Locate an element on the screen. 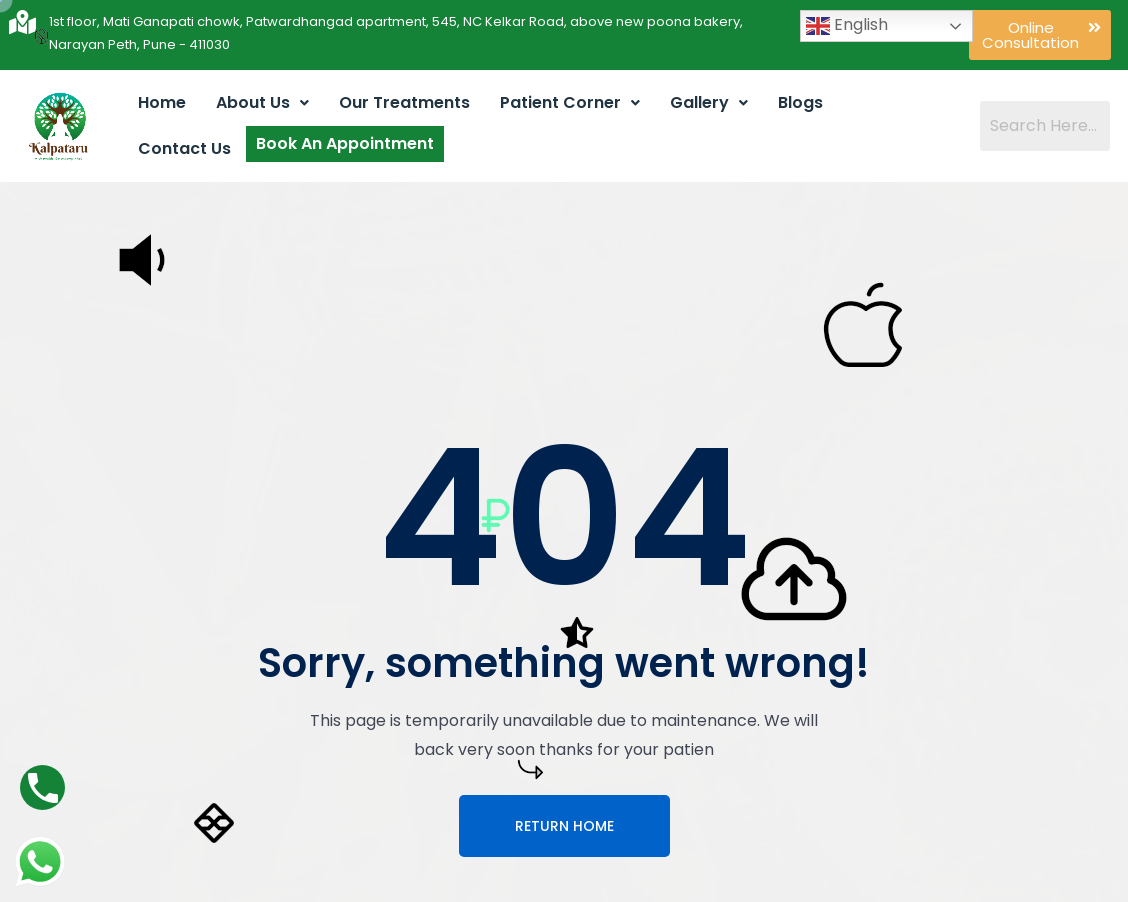 The height and width of the screenshot is (902, 1128). adjust volume to low level is located at coordinates (142, 260).